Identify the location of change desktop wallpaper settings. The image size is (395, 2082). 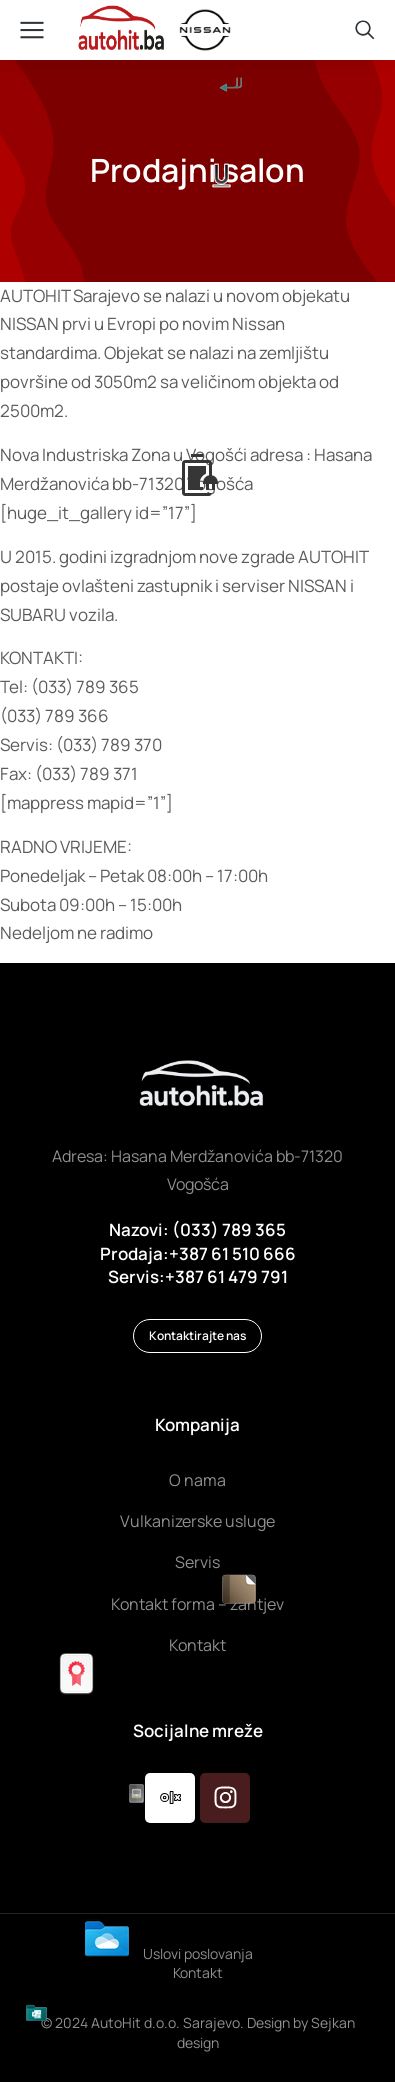
(239, 1588).